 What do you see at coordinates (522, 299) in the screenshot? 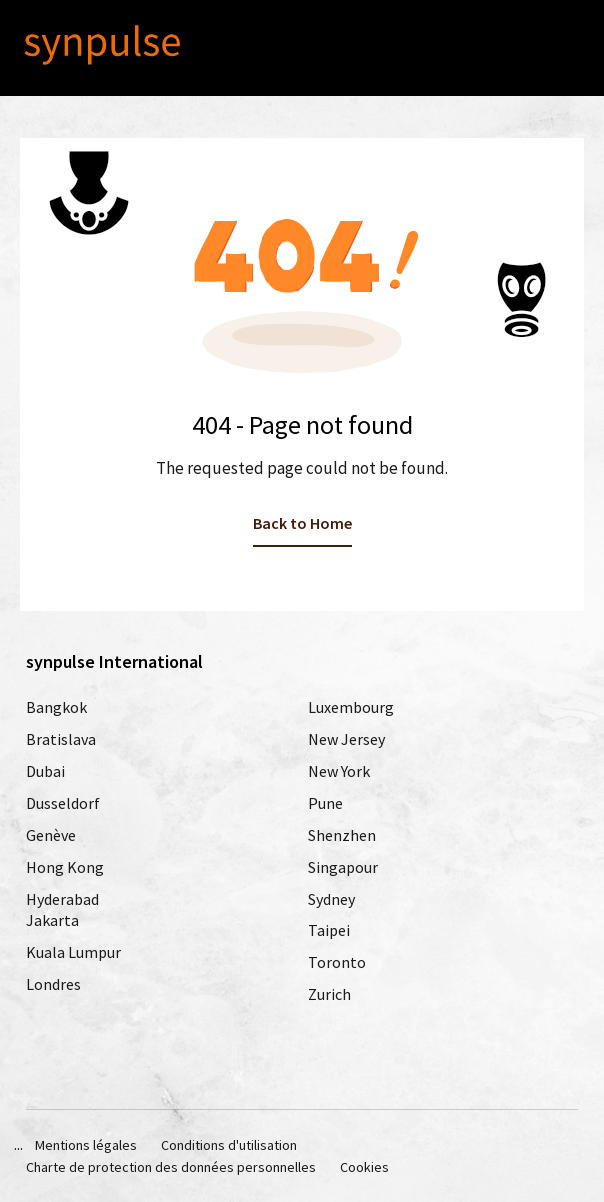
I see `indicates hazardous environment or toxic zone` at bounding box center [522, 299].